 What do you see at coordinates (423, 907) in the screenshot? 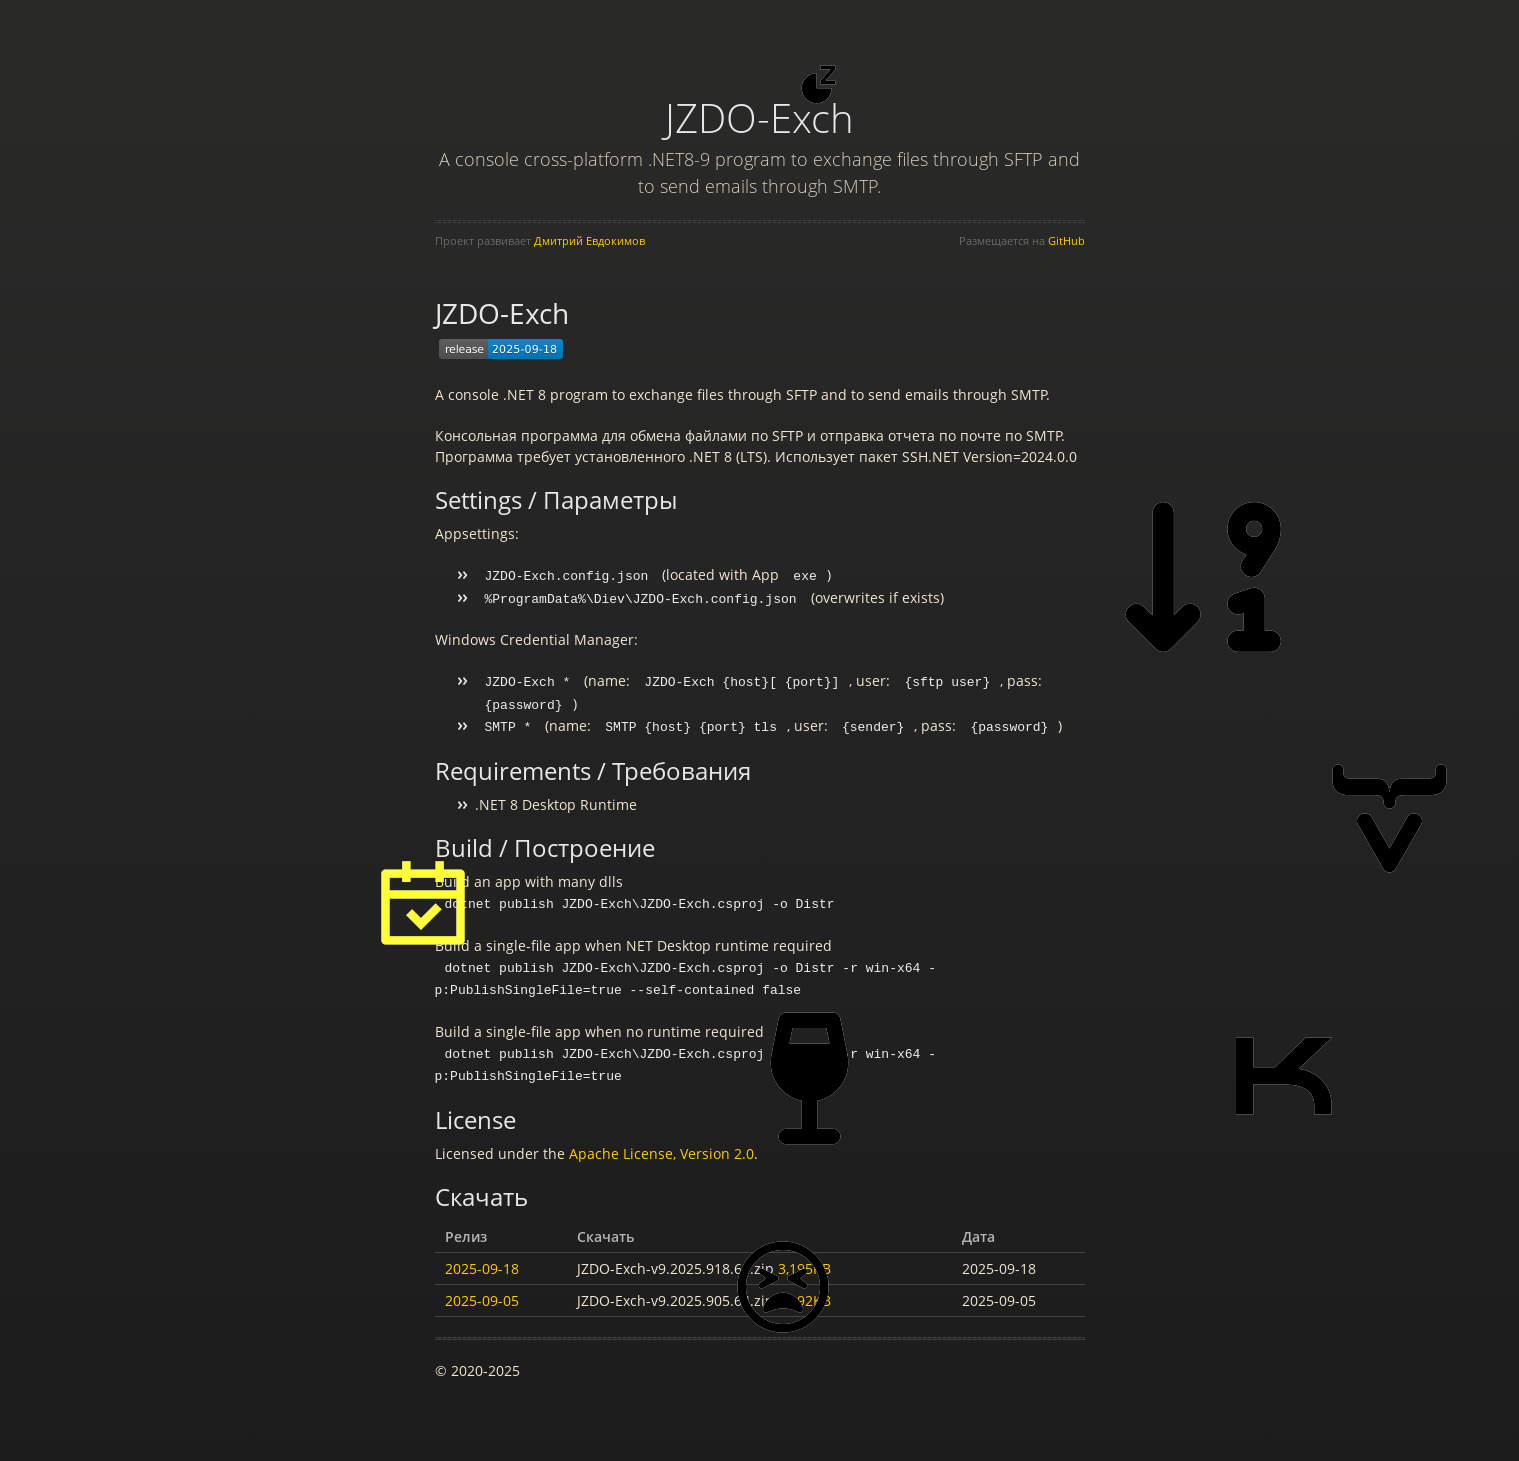
I see `confirm a scheduled event or appointment` at bounding box center [423, 907].